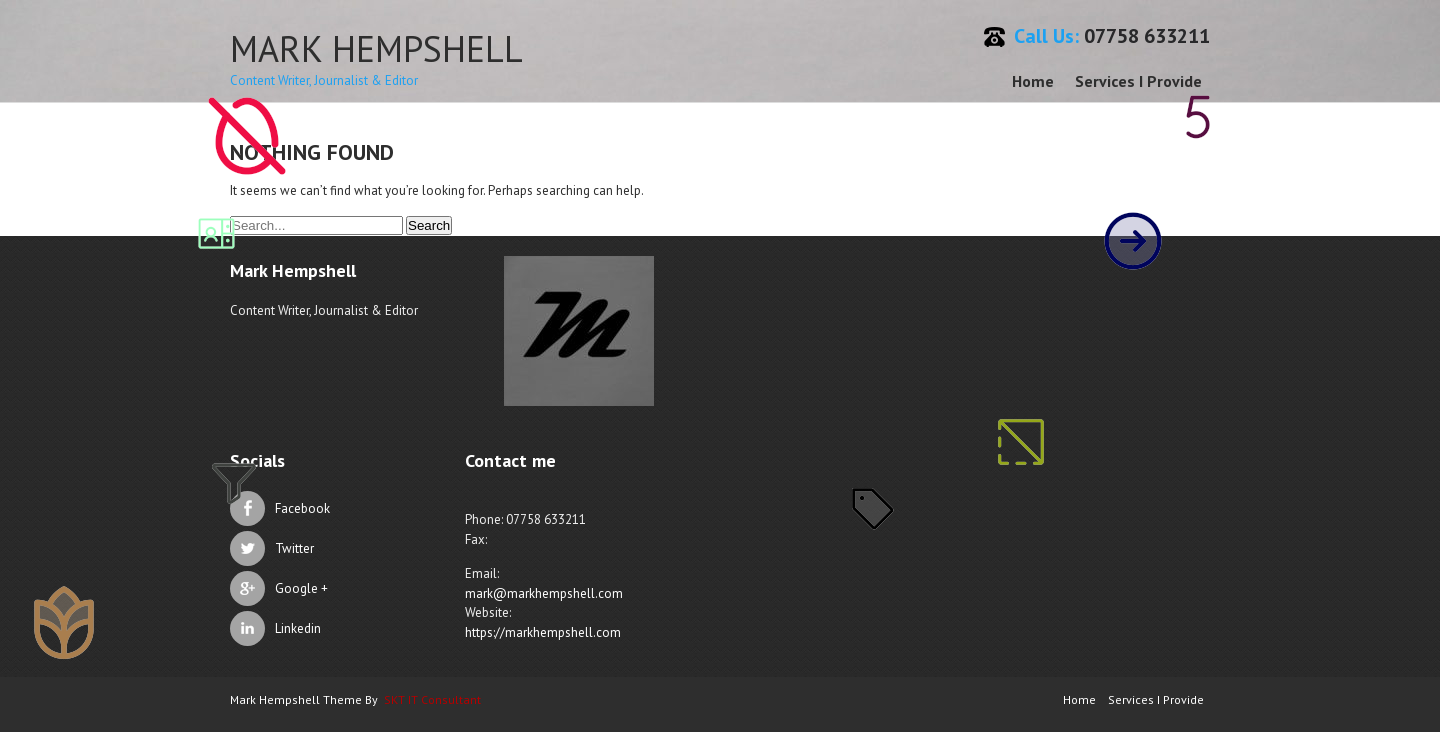  I want to click on proceed to the next step, so click(1133, 241).